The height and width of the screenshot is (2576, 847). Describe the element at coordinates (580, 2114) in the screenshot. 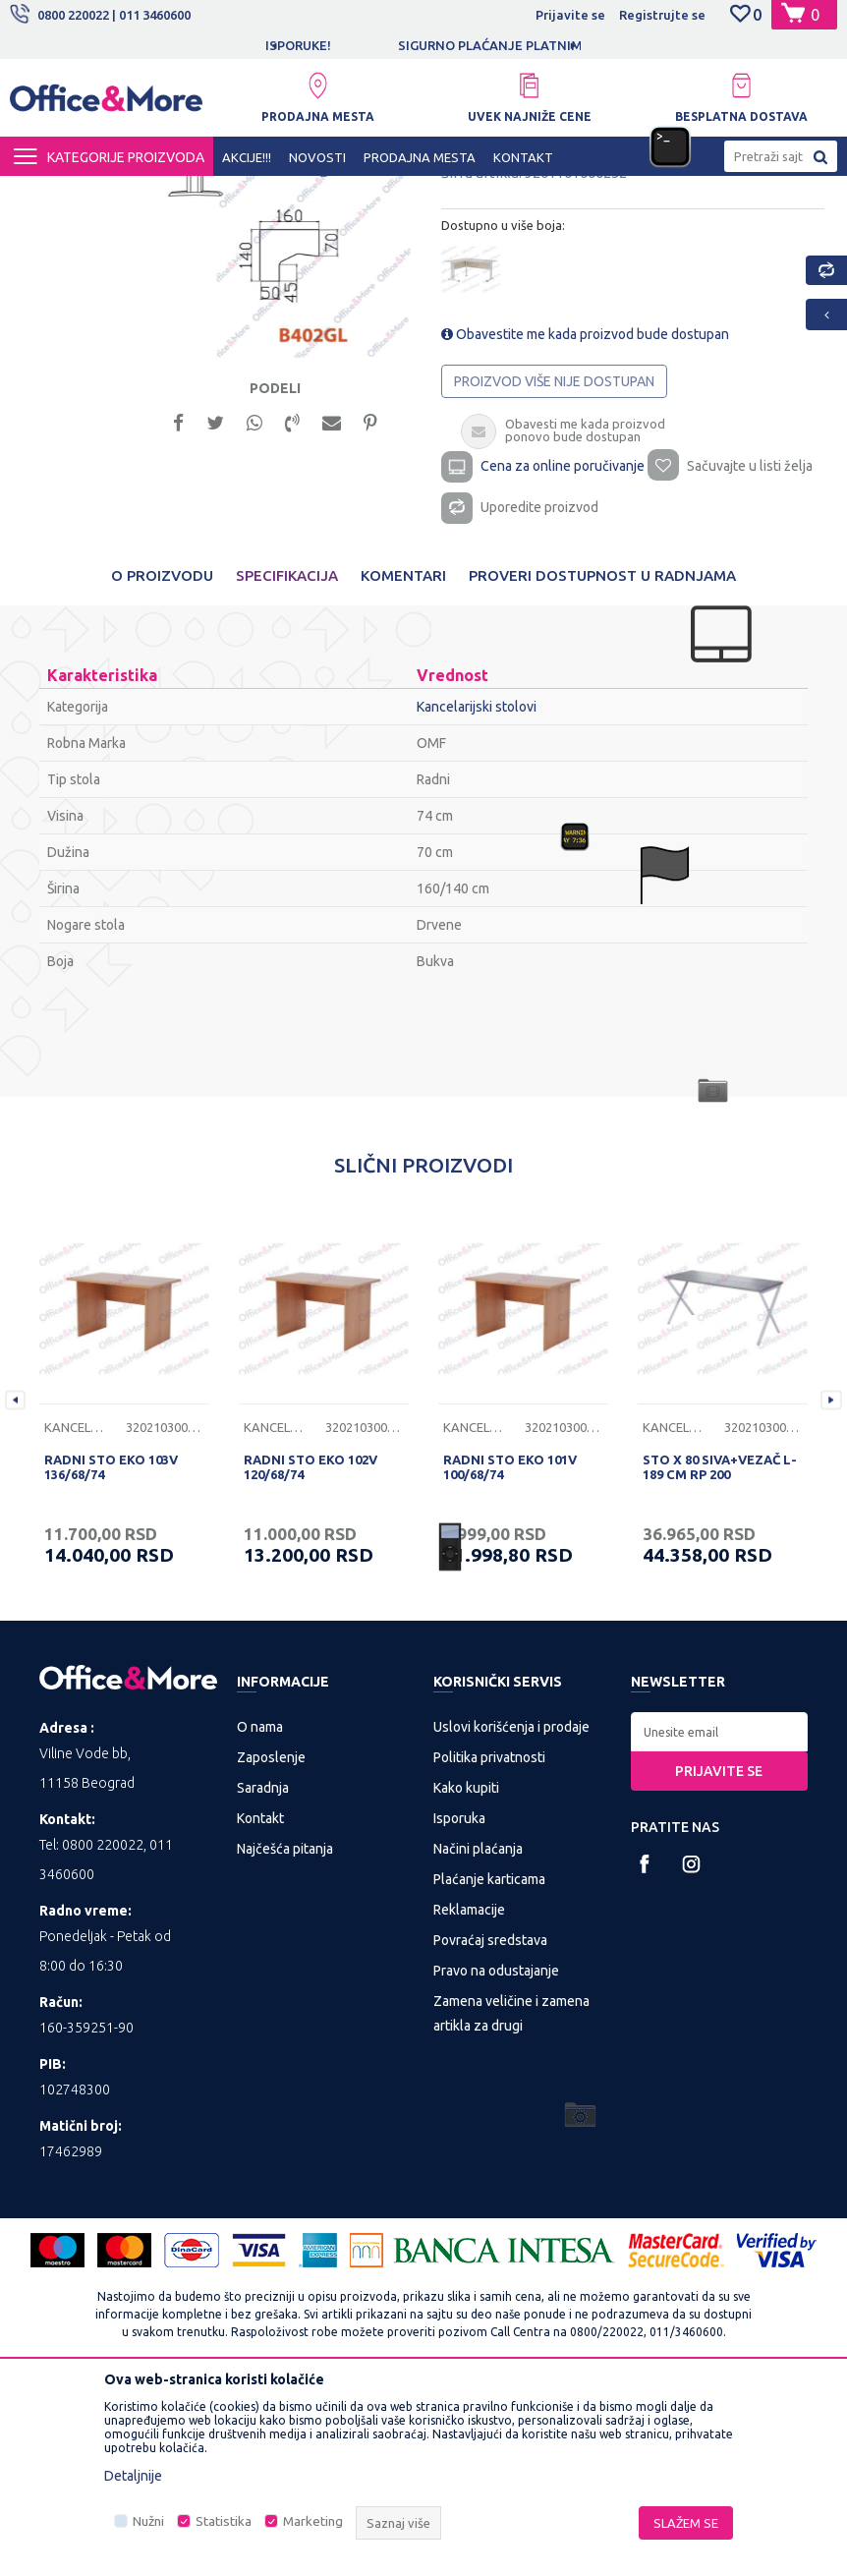

I see `view smart folder with automated rules` at that location.